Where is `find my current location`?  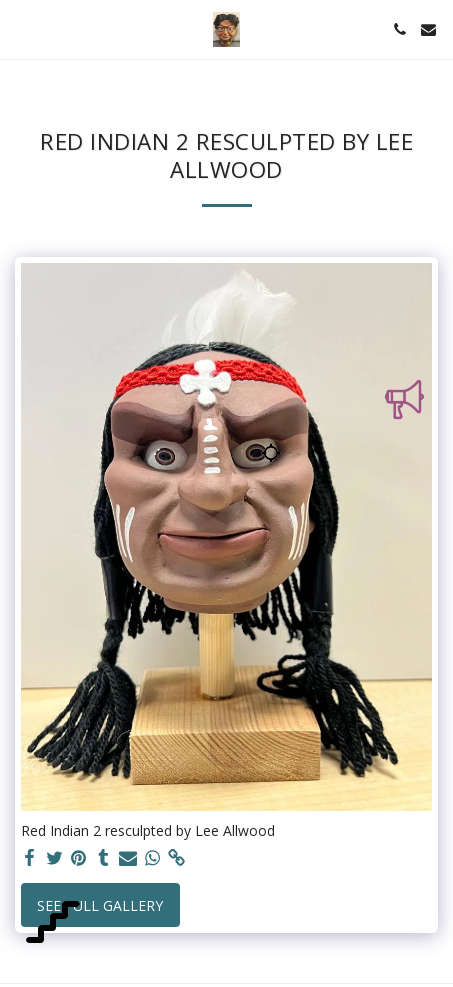
find my current location is located at coordinates (271, 453).